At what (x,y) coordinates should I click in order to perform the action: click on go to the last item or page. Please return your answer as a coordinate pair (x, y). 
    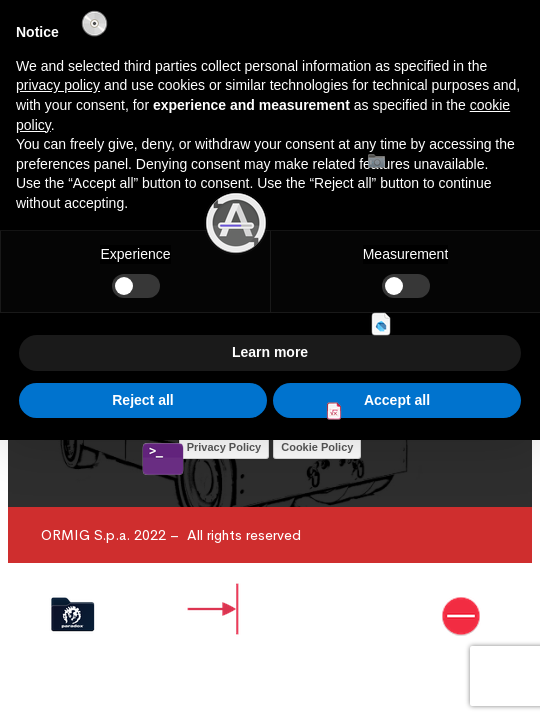
    Looking at the image, I should click on (213, 609).